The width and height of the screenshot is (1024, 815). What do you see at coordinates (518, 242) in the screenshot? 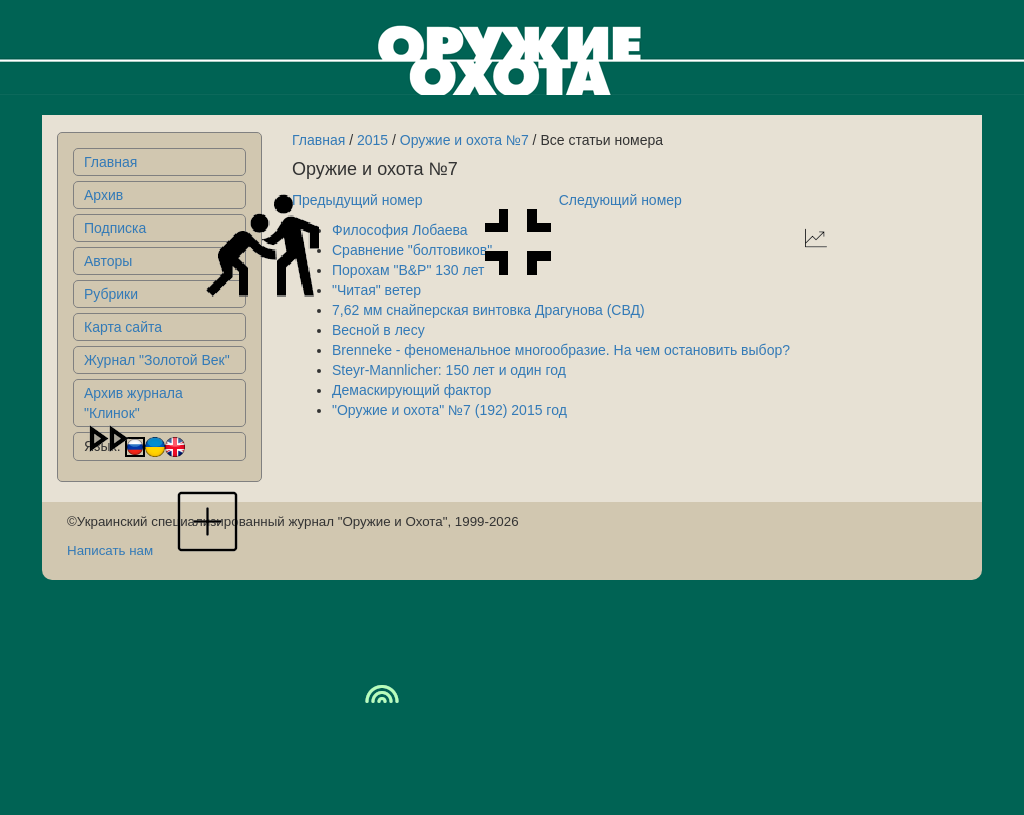
I see `exit fullscreen mode` at bounding box center [518, 242].